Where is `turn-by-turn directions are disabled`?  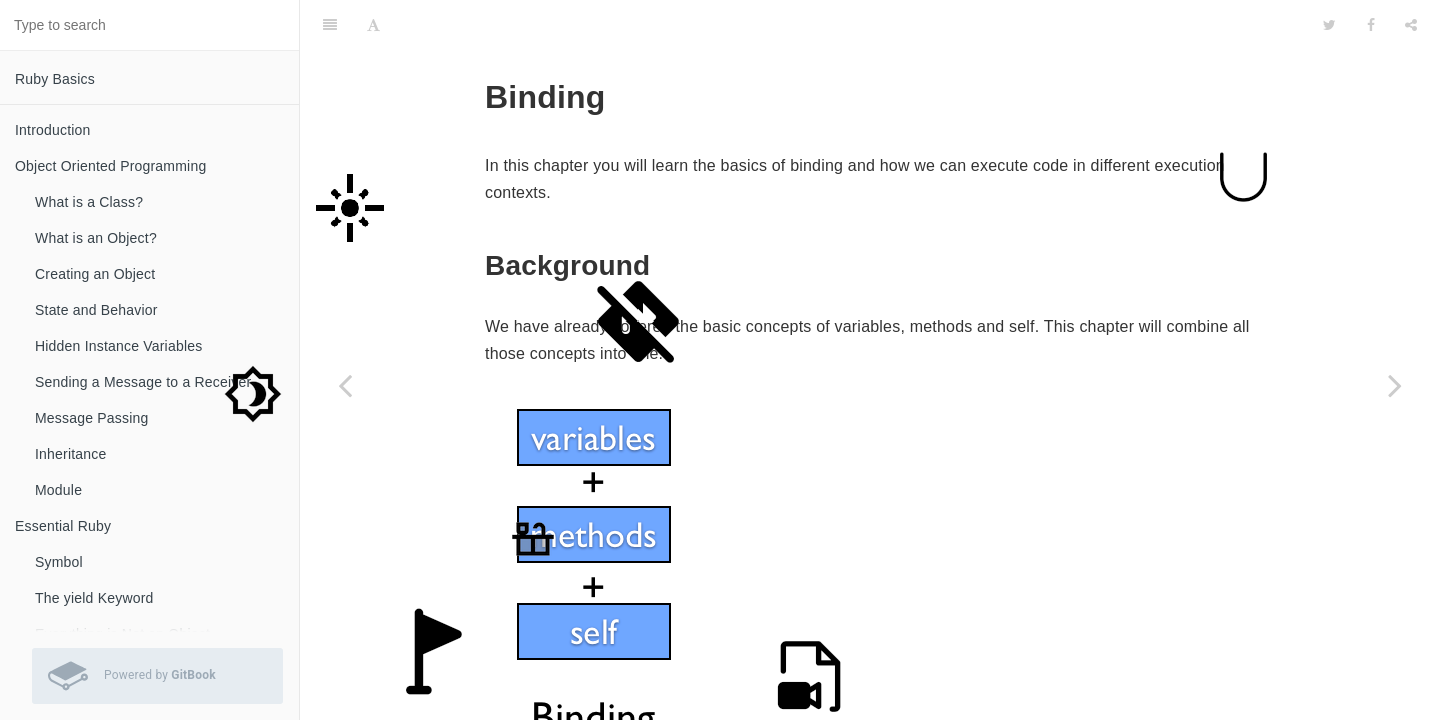 turn-by-turn directions are disabled is located at coordinates (638, 321).